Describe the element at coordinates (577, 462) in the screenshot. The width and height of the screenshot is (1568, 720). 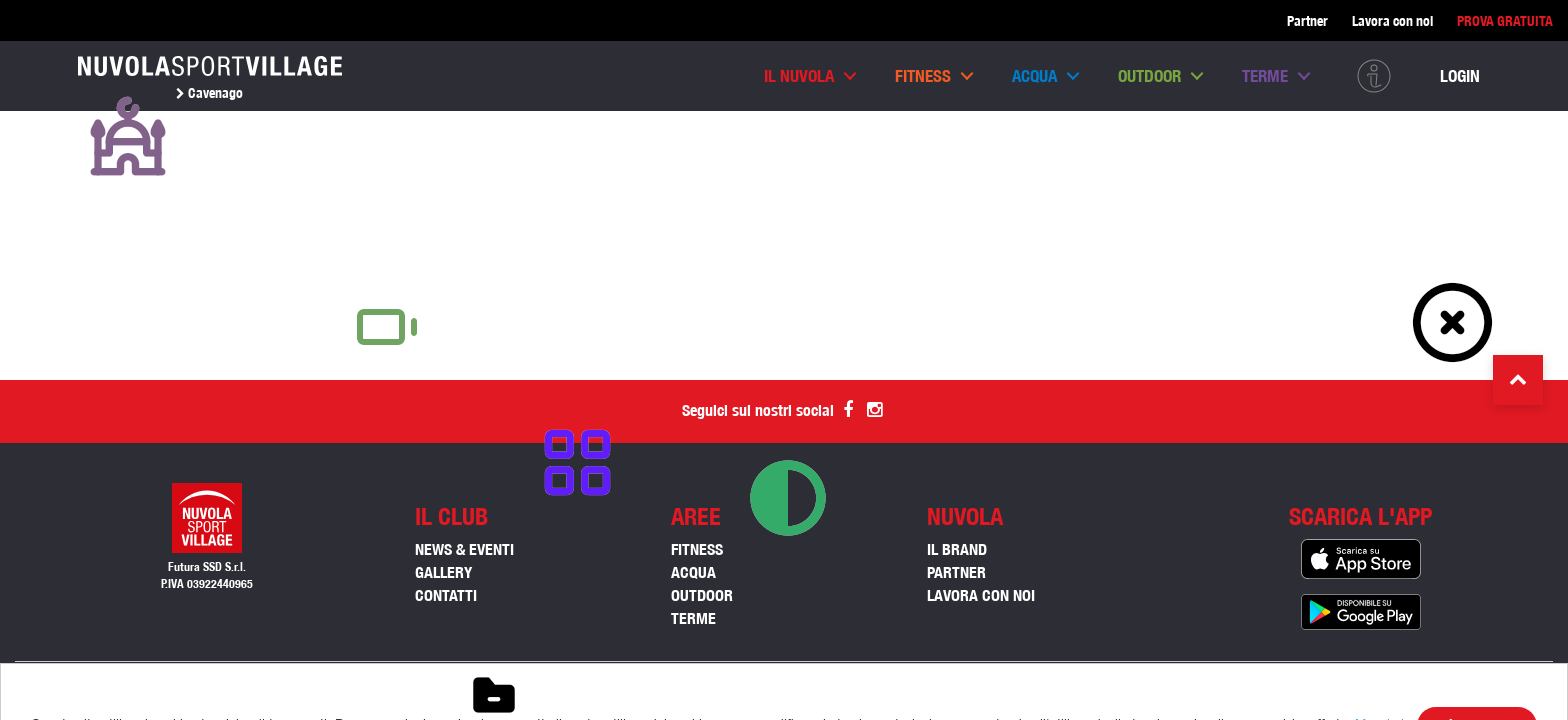
I see `view items in grid layout` at that location.